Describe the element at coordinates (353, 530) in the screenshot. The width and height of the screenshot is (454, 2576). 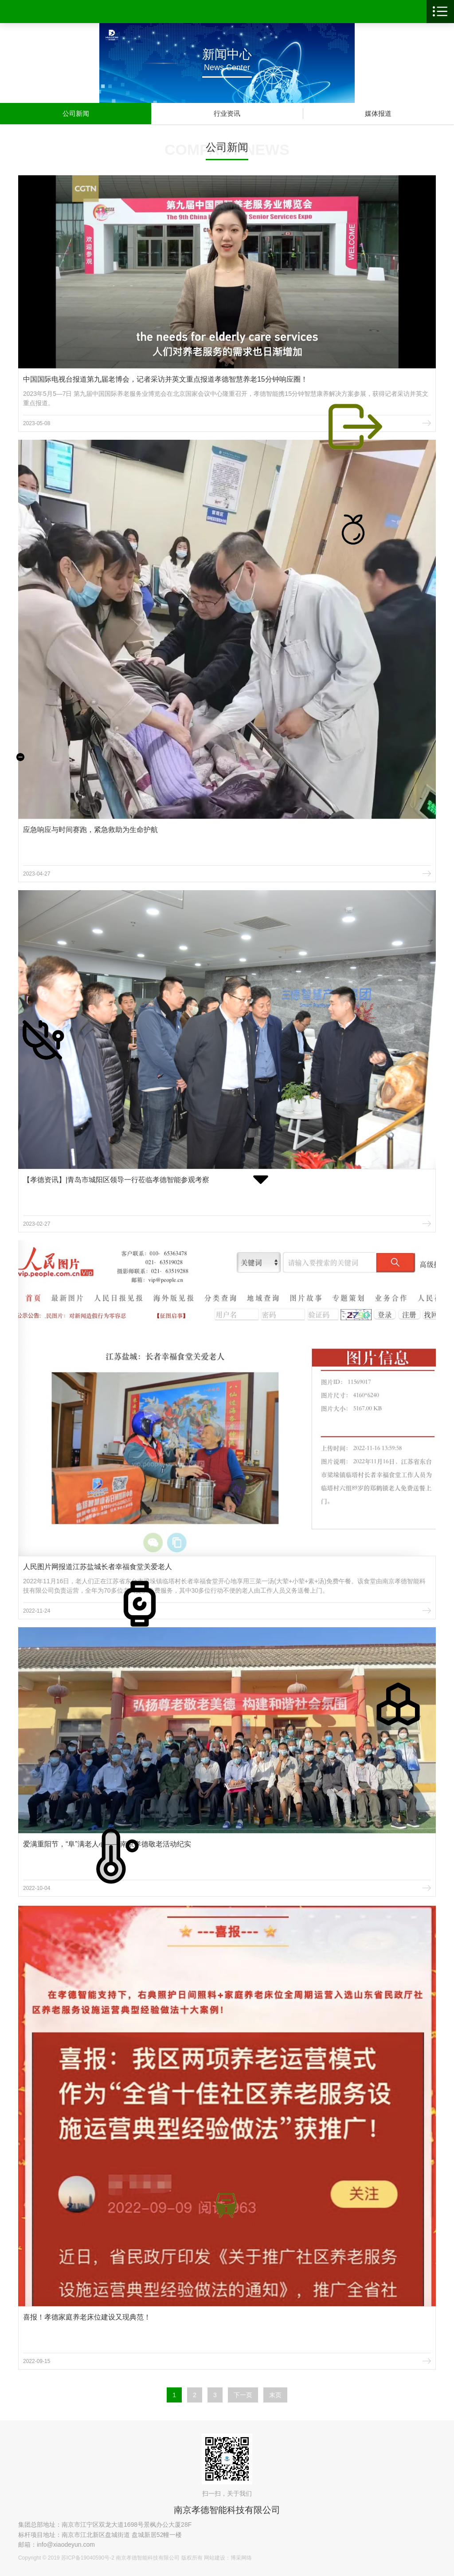
I see `indicates fruit or produce category` at that location.